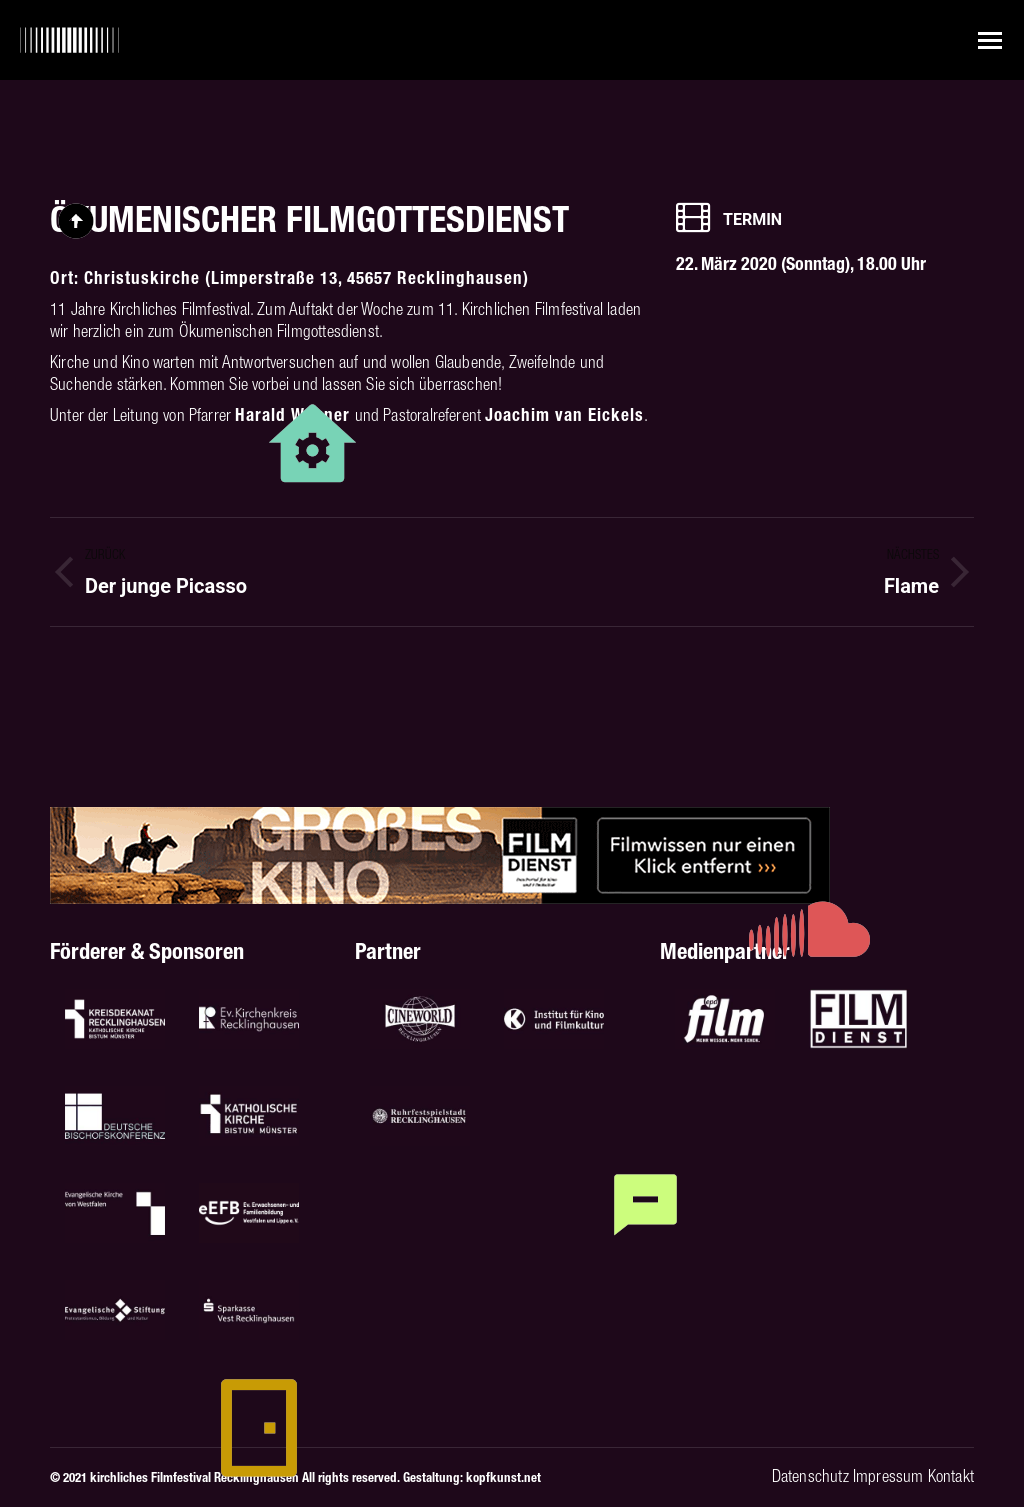 This screenshot has height=1507, width=1024. I want to click on open messaging or chat, so click(645, 1202).